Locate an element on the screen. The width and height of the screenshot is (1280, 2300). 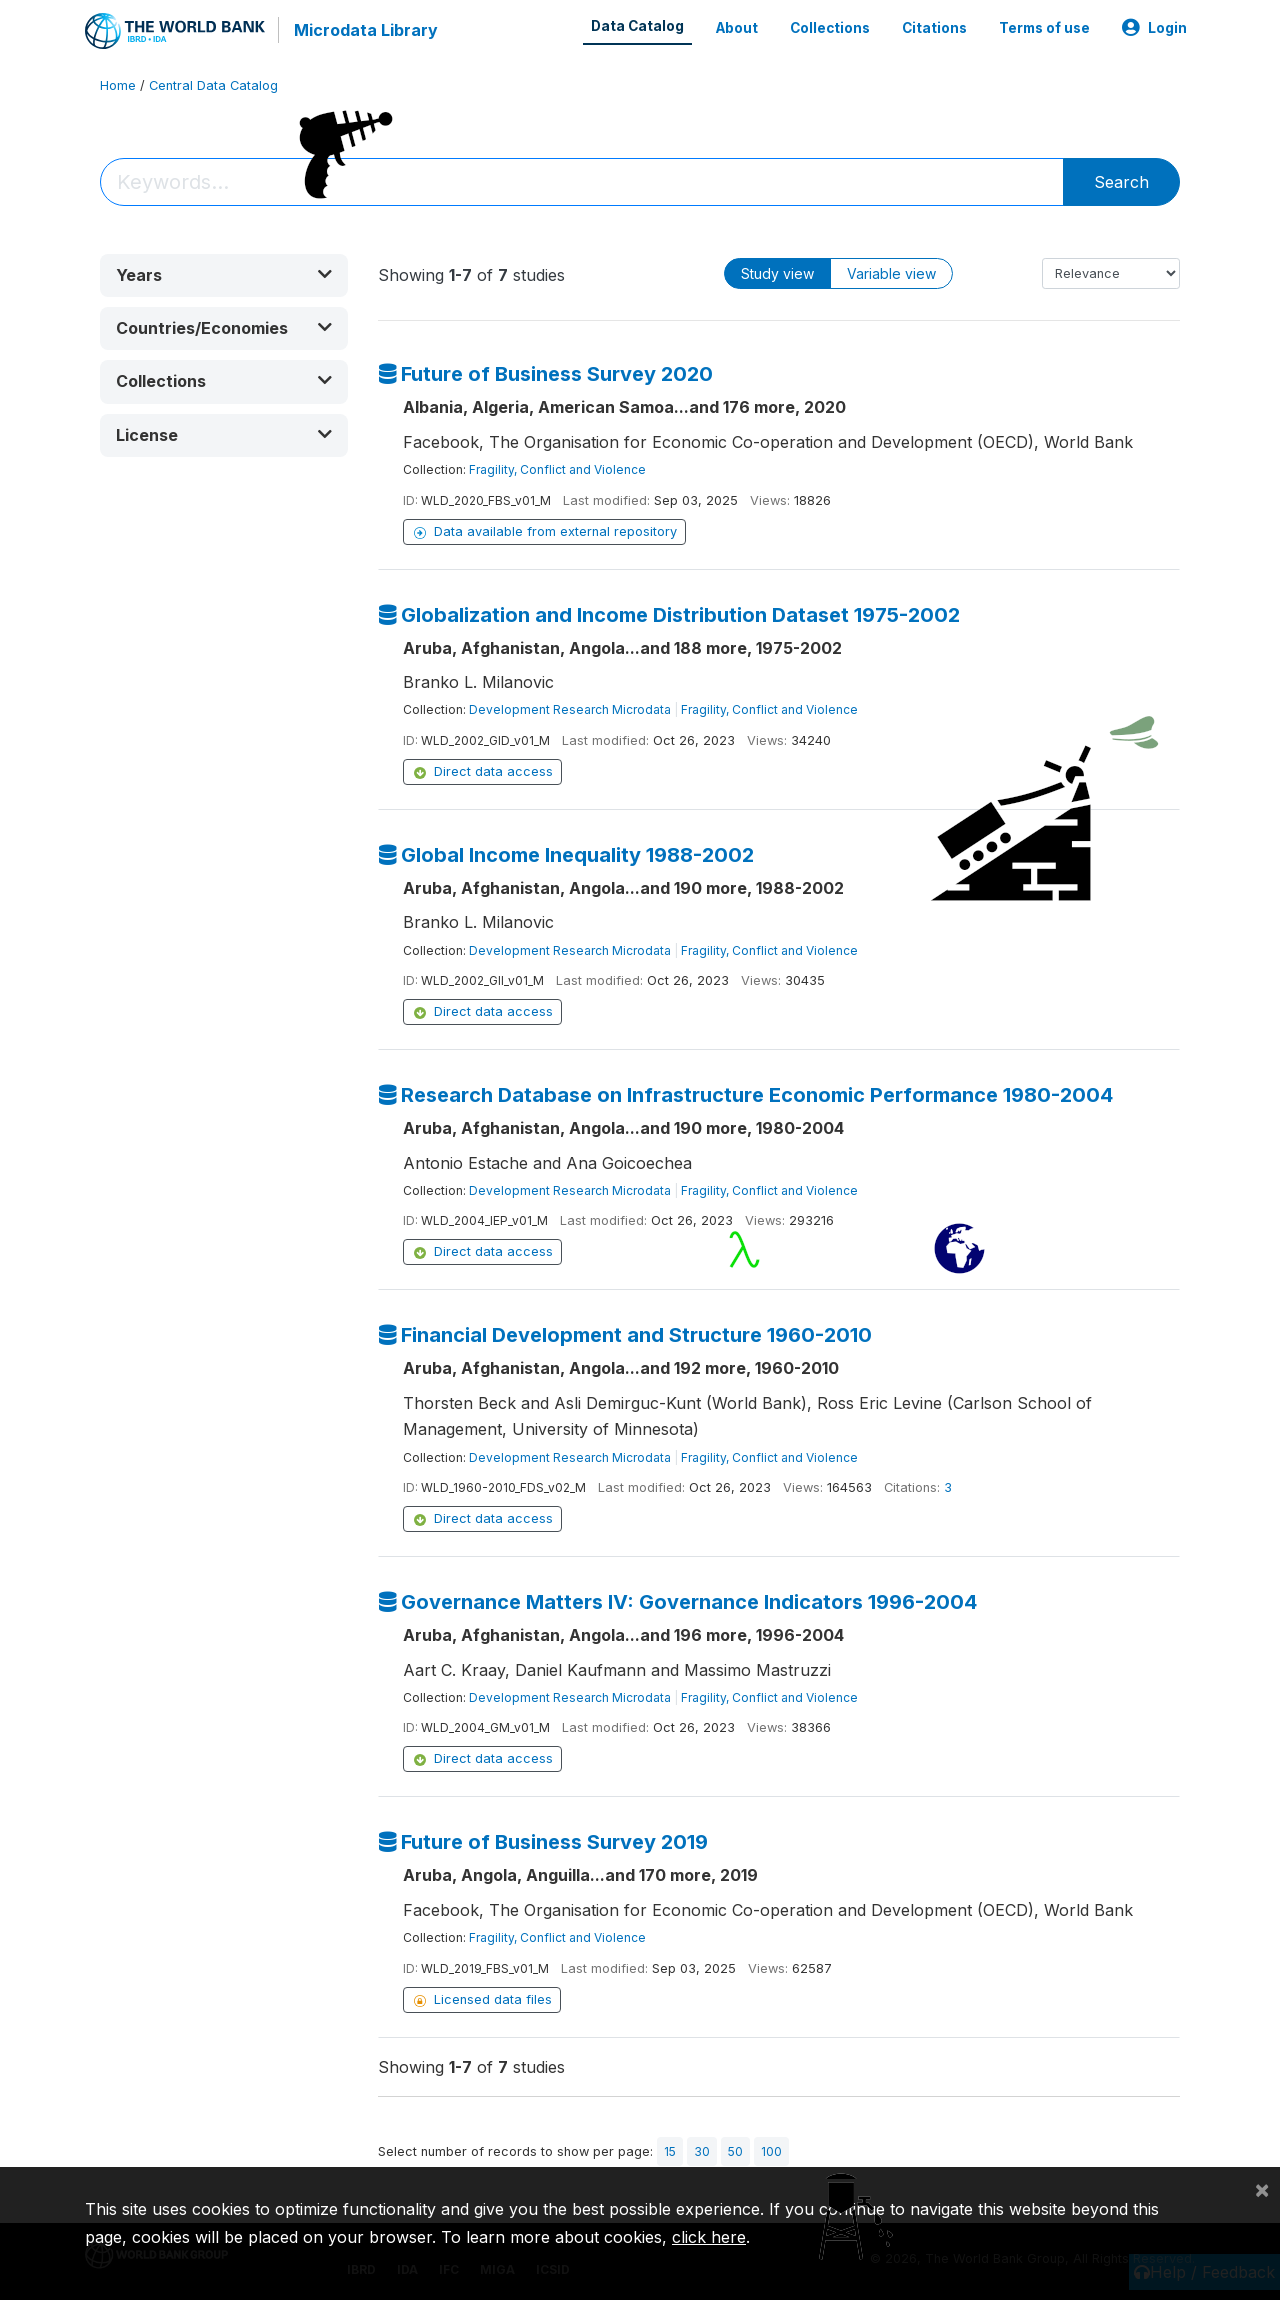
level up or progression indicator is located at coordinates (1012, 822).